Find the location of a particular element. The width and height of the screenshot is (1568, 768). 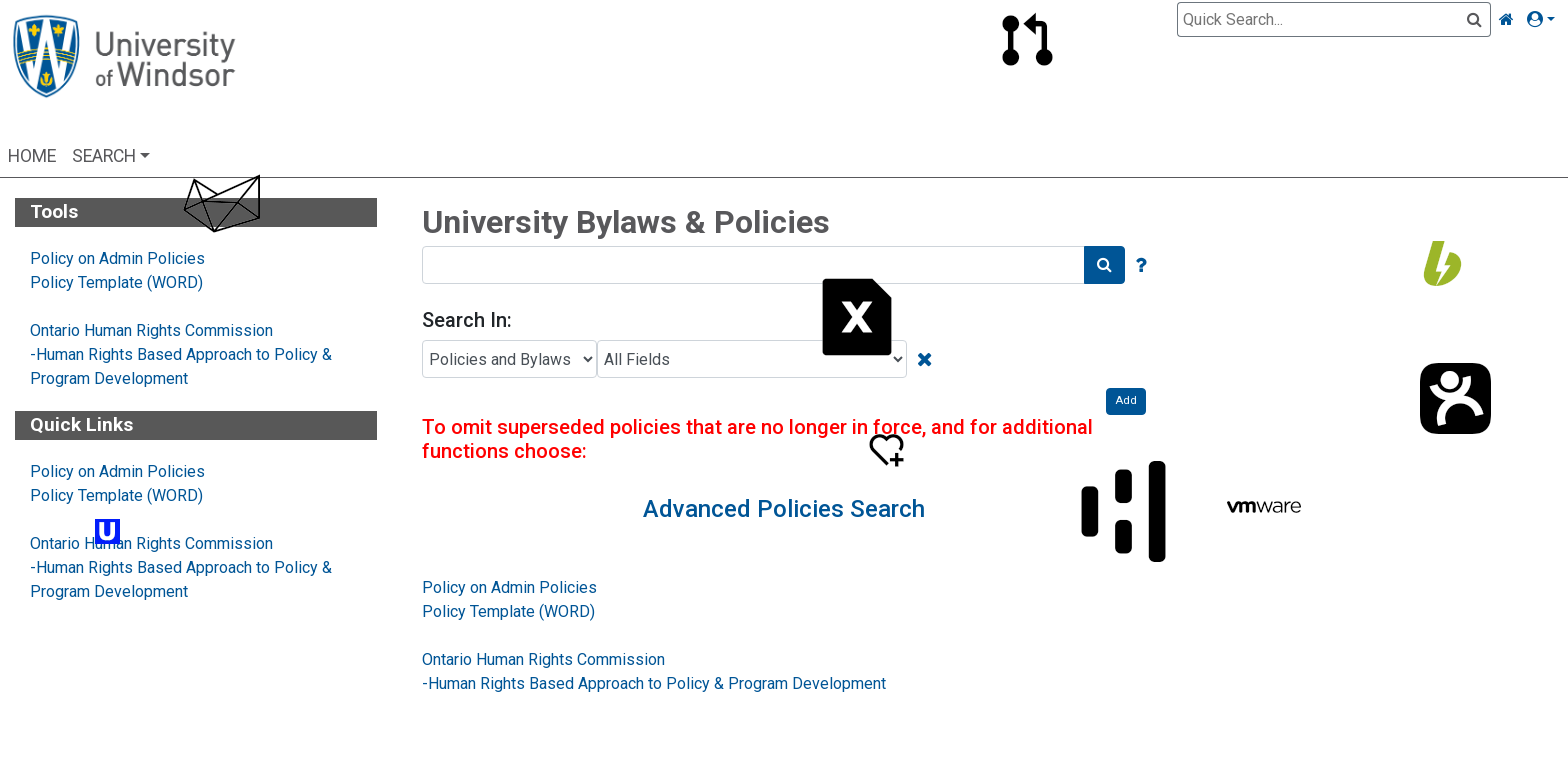

add to favorites is located at coordinates (886, 449).